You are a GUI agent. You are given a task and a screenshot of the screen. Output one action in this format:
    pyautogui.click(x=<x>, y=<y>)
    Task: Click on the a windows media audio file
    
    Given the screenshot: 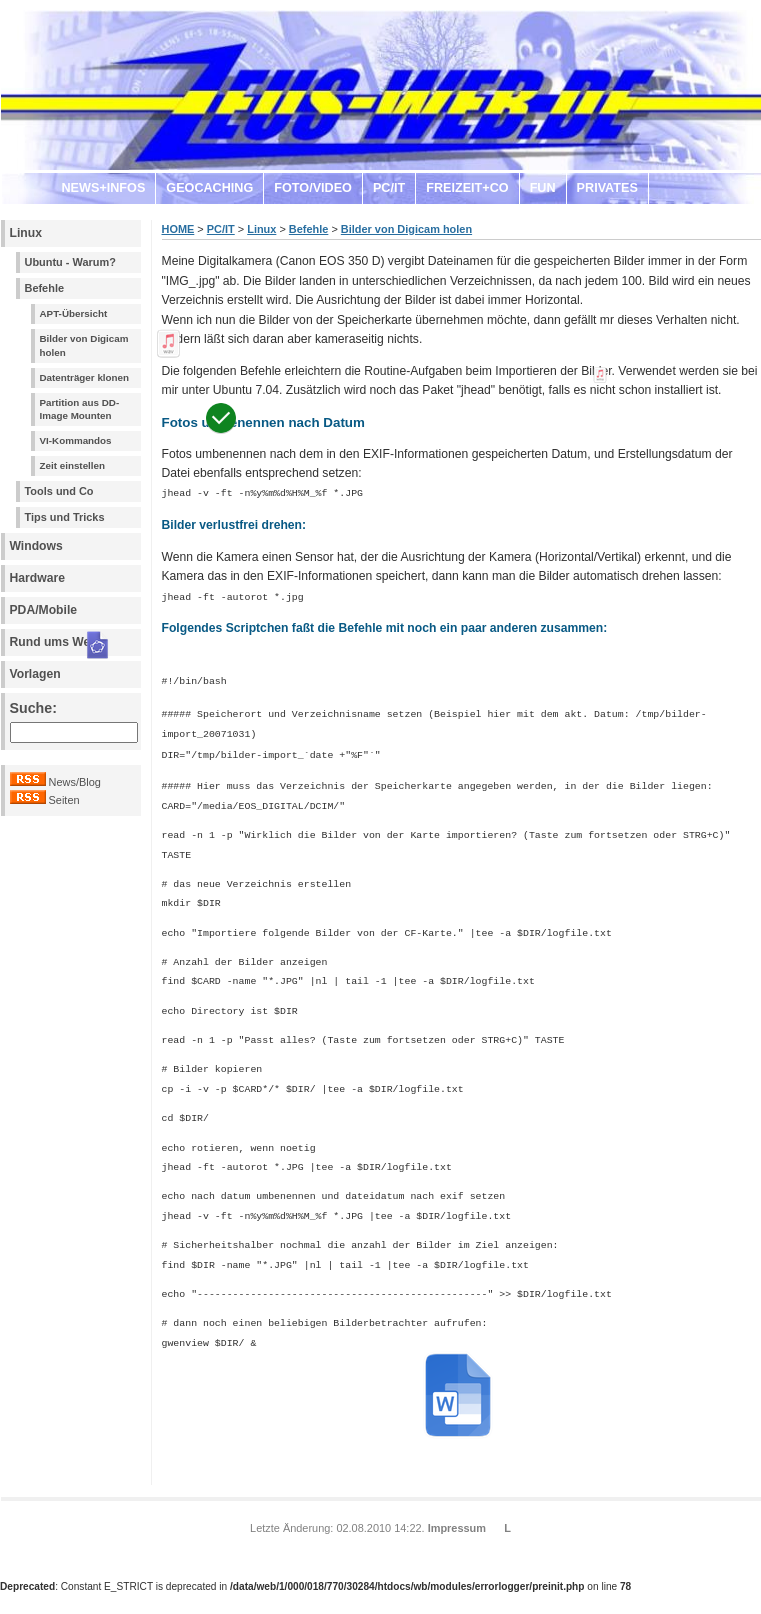 What is the action you would take?
    pyautogui.click(x=600, y=375)
    